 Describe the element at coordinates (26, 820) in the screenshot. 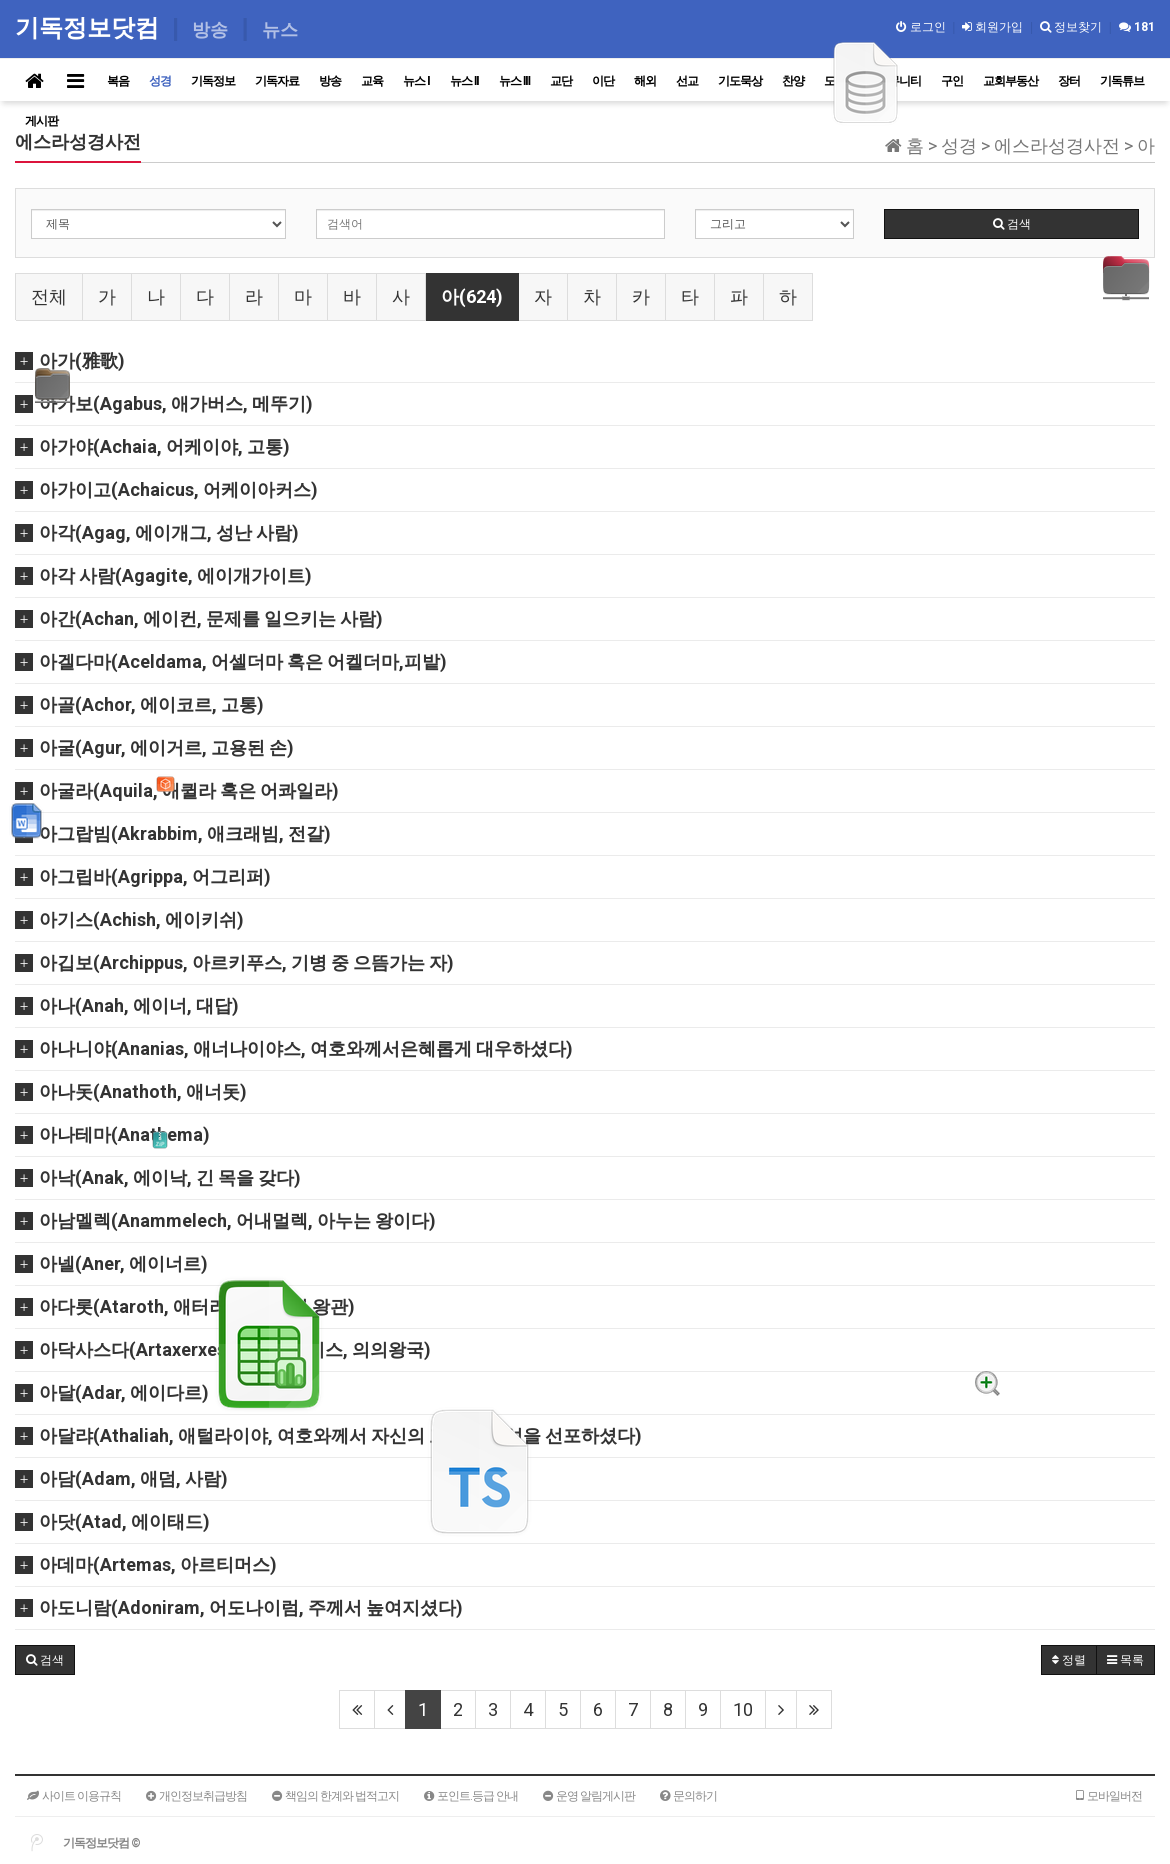

I see `open a Microsoft Word document` at that location.